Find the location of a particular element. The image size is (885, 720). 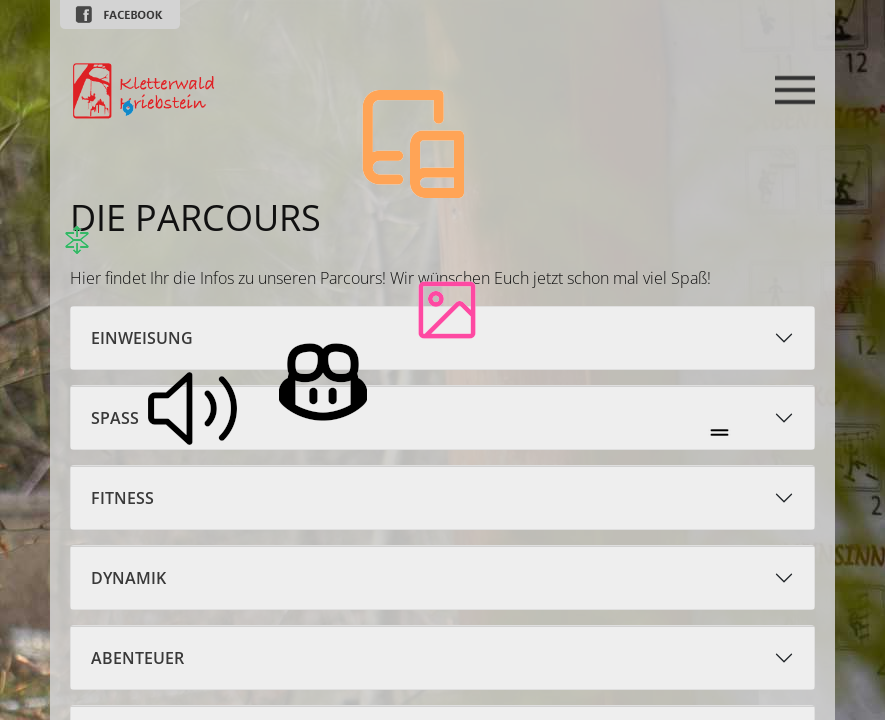

access github copilot ai assistant is located at coordinates (323, 382).